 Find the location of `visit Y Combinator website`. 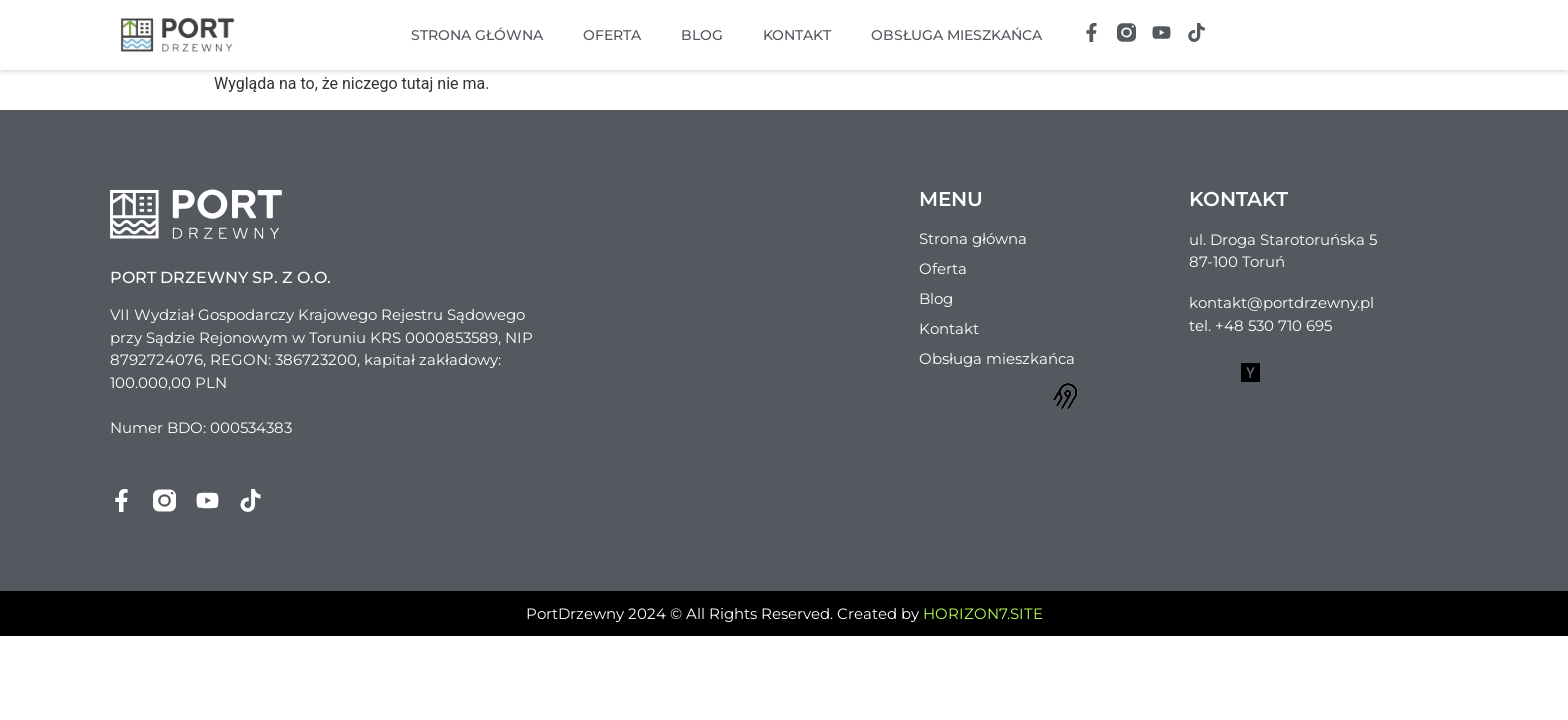

visit Y Combinator website is located at coordinates (1250, 372).